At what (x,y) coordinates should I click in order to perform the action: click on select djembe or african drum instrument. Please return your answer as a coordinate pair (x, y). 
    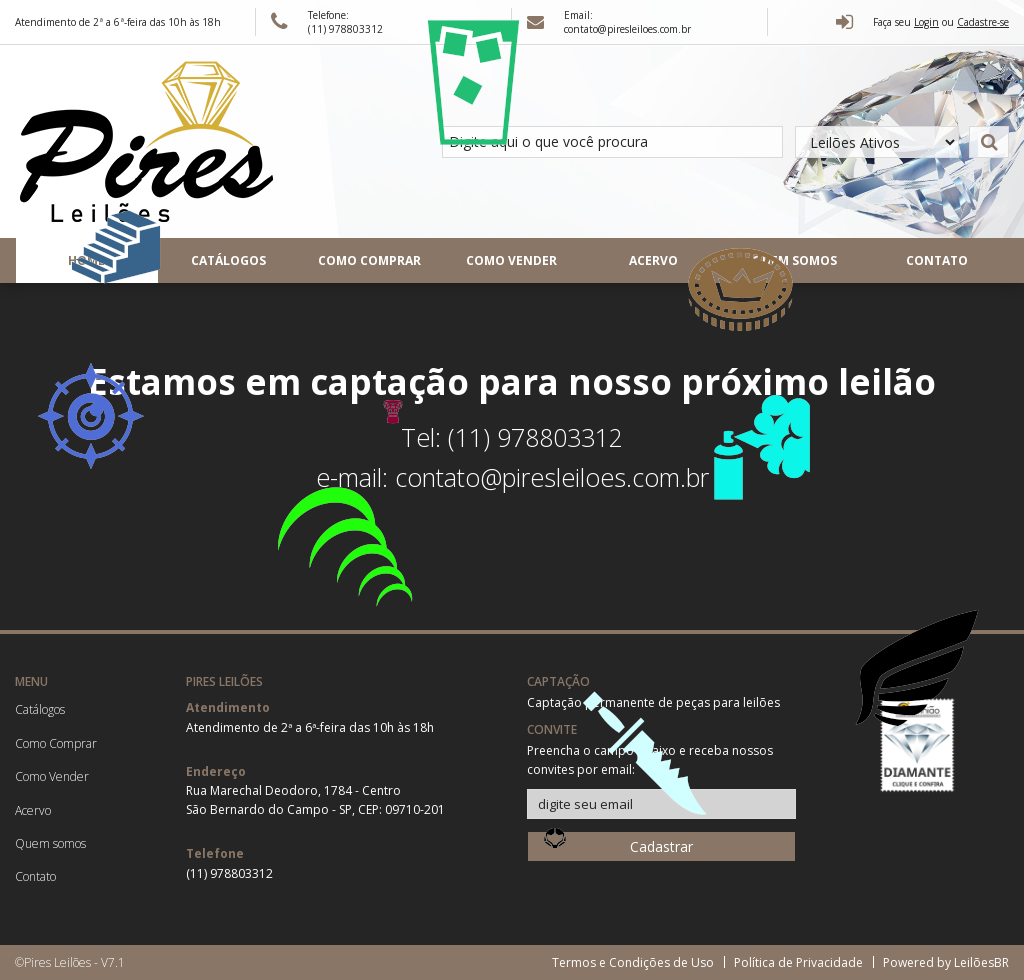
    Looking at the image, I should click on (393, 411).